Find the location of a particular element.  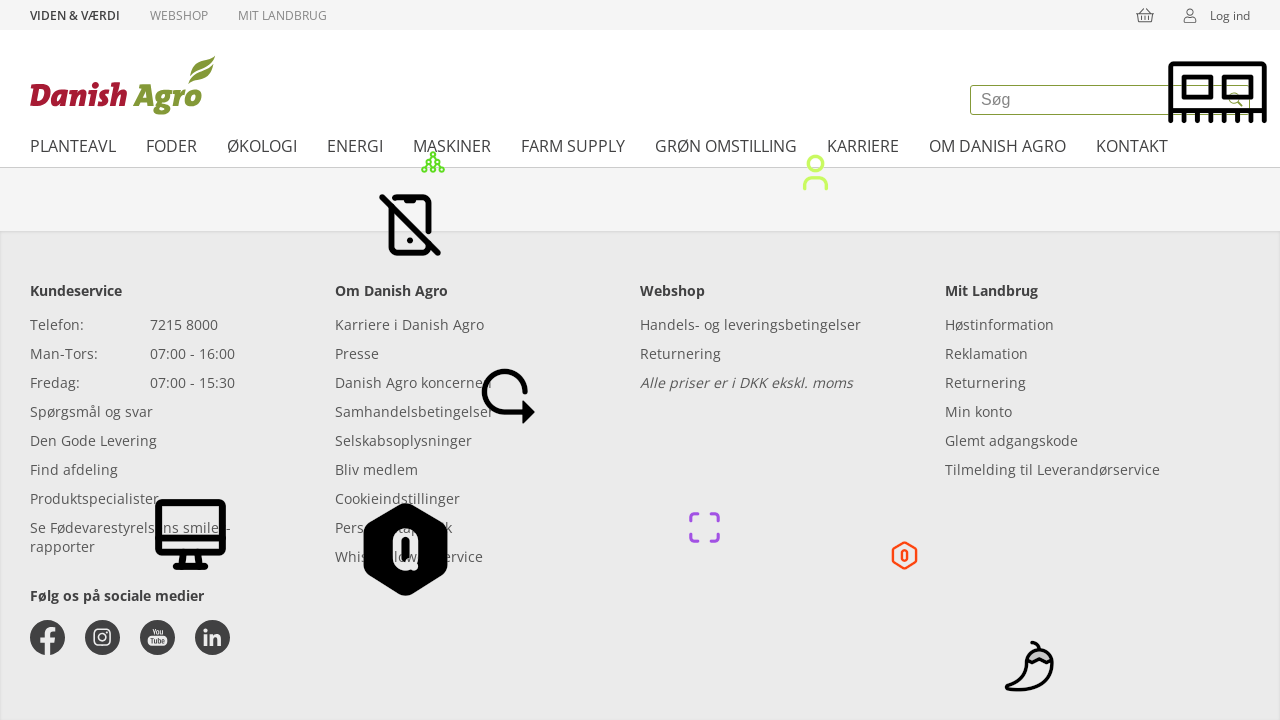

view your profile is located at coordinates (815, 172).